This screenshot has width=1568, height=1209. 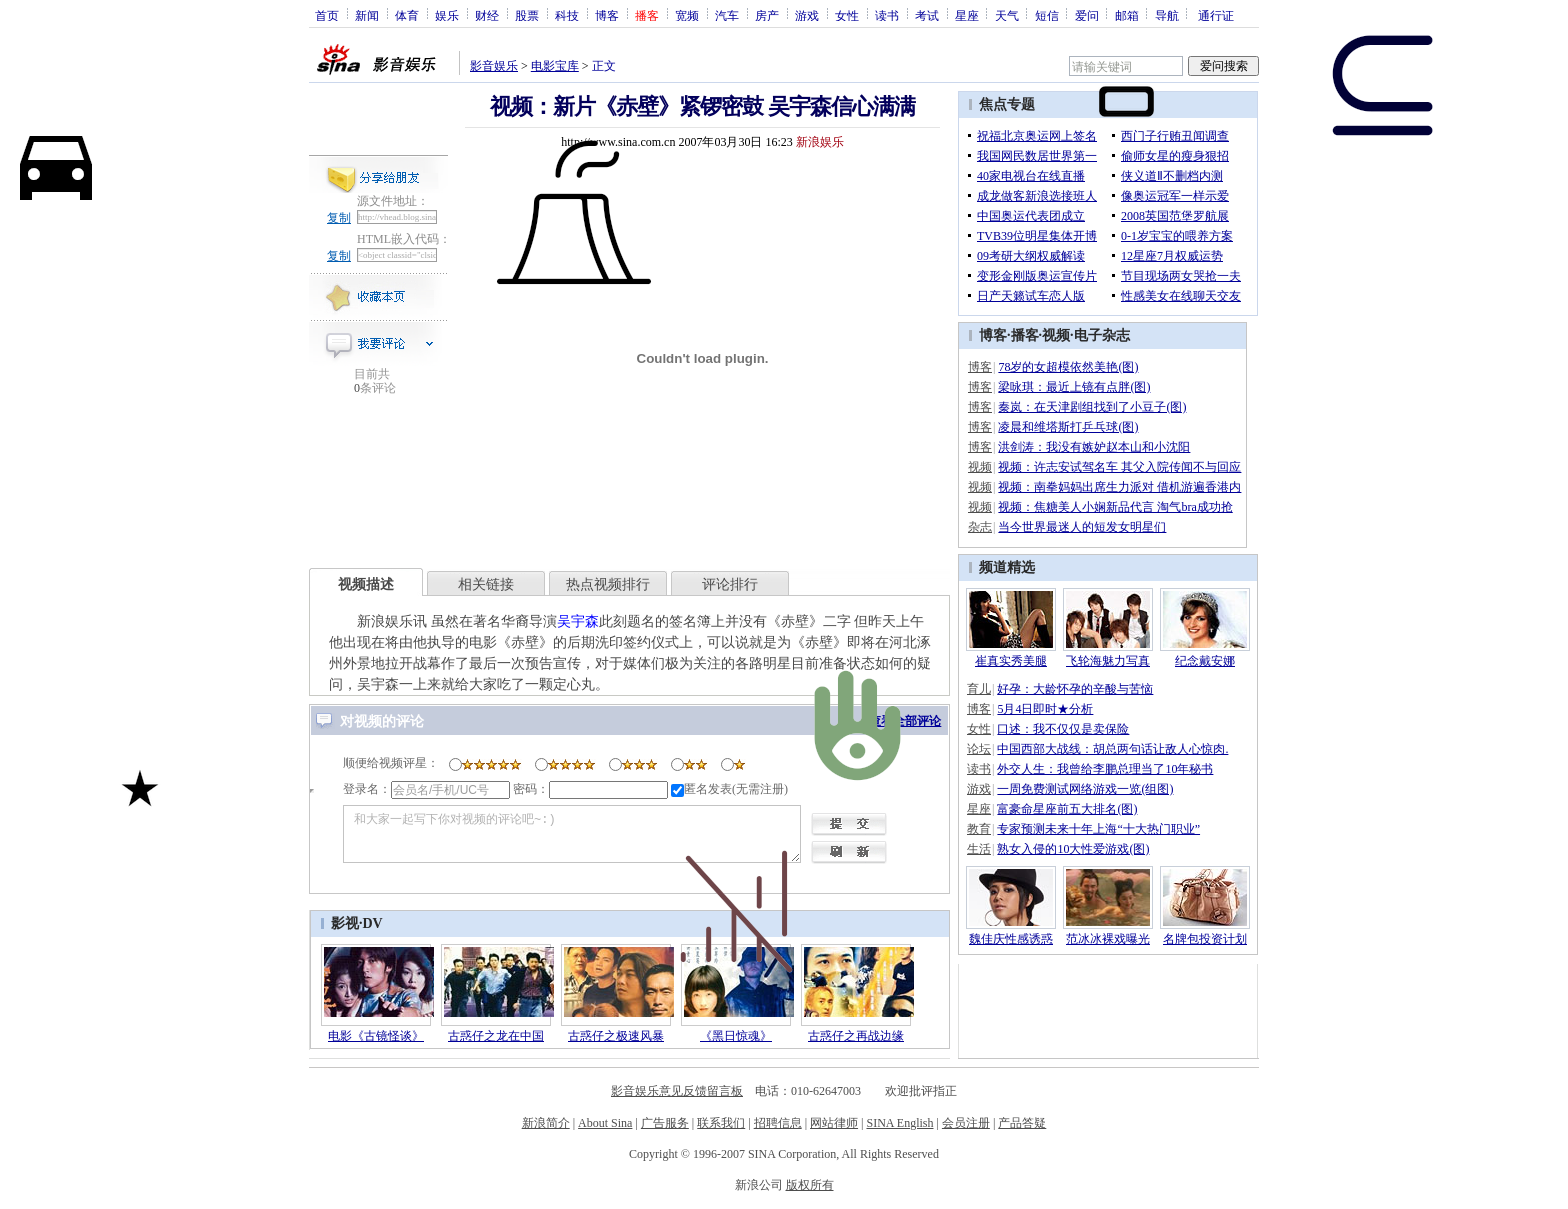 What do you see at coordinates (857, 725) in the screenshot?
I see `access hand tracking or gesture recognition settings` at bounding box center [857, 725].